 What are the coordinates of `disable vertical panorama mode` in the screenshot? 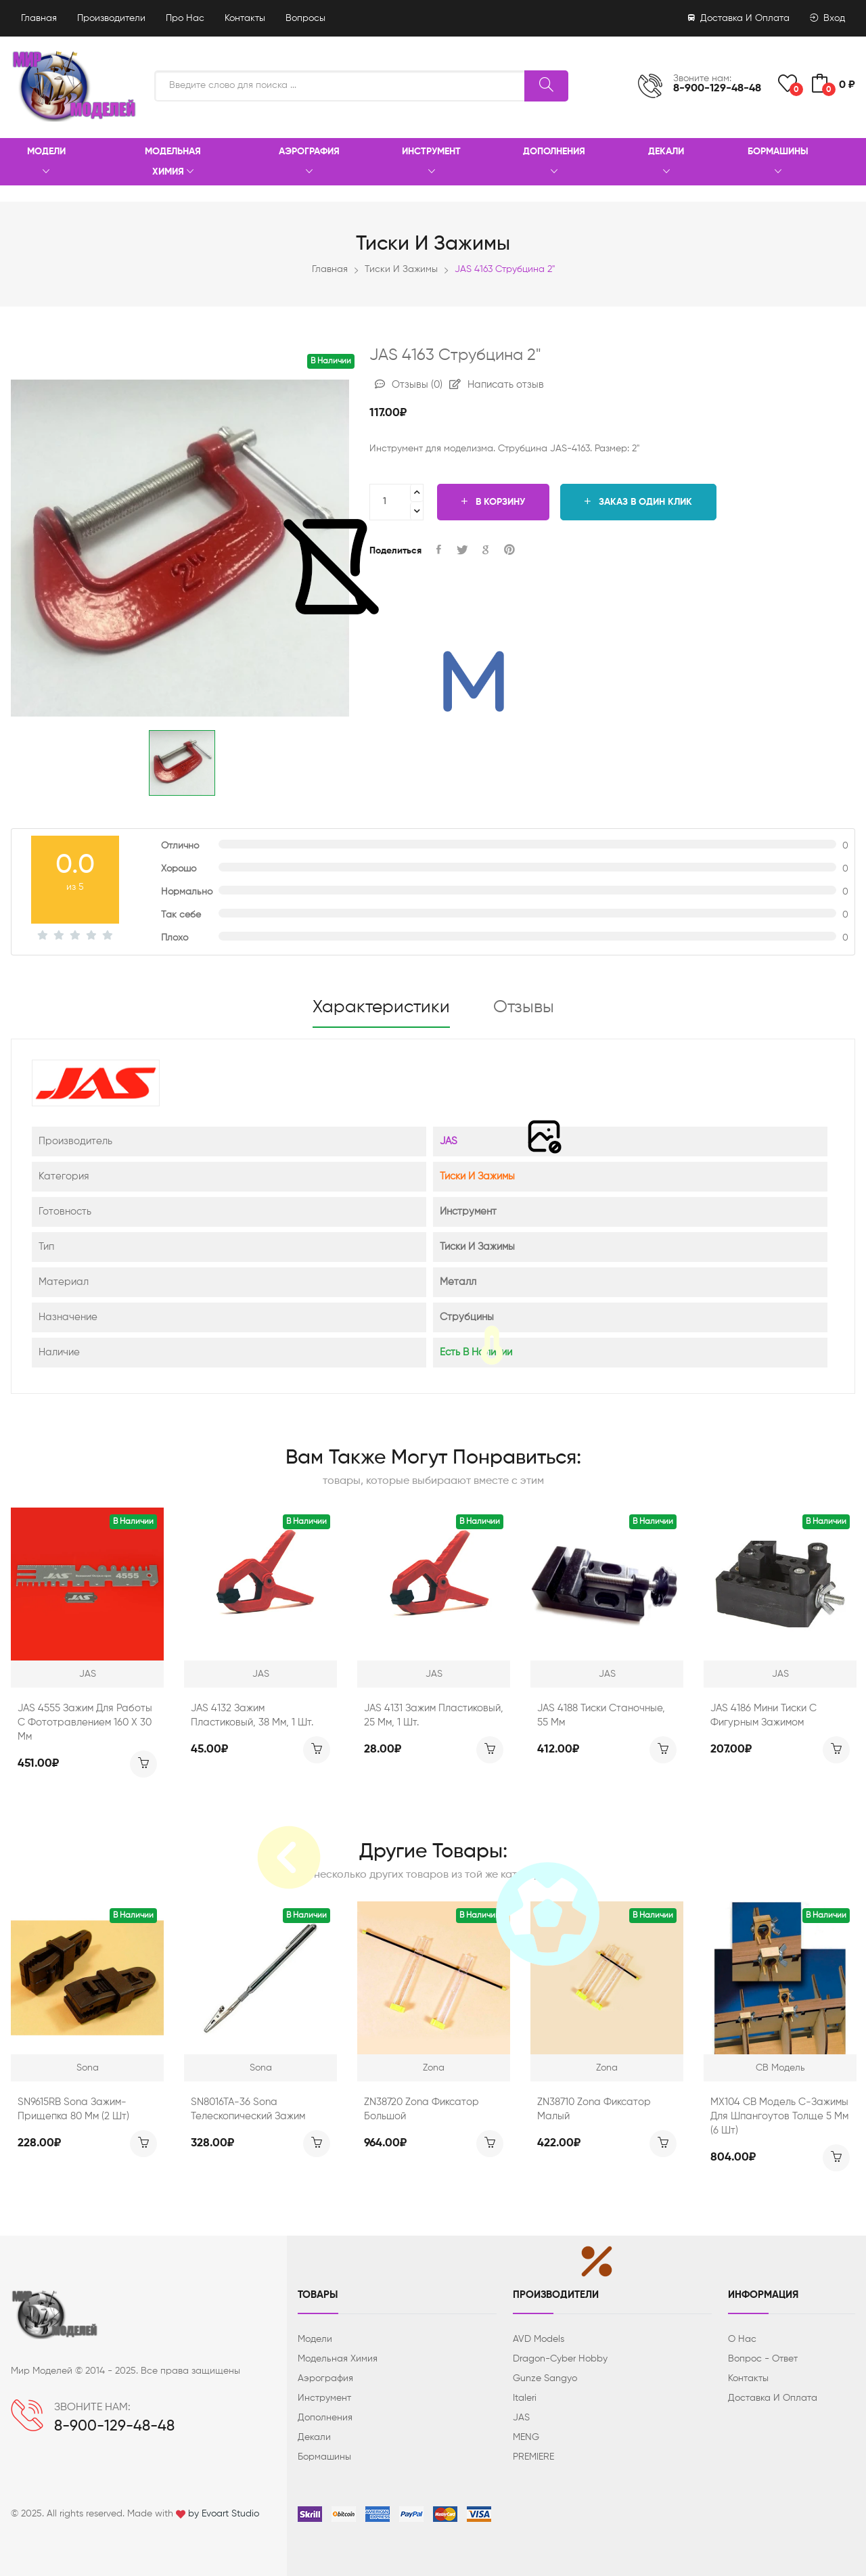 It's located at (331, 566).